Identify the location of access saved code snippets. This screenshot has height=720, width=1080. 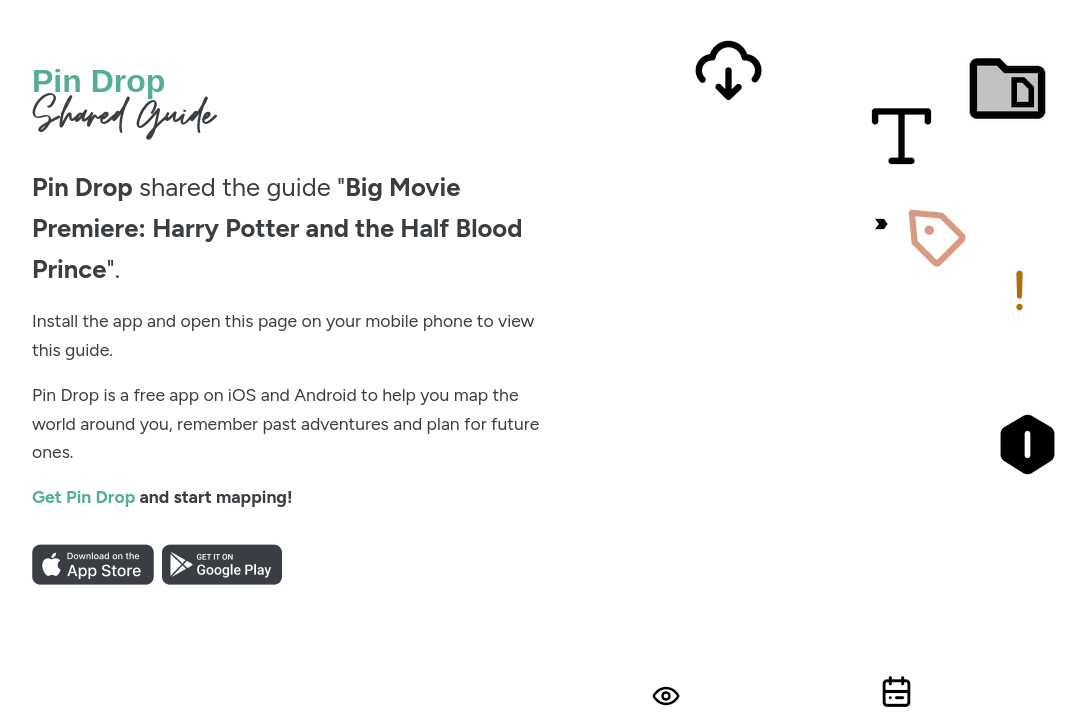
(1007, 88).